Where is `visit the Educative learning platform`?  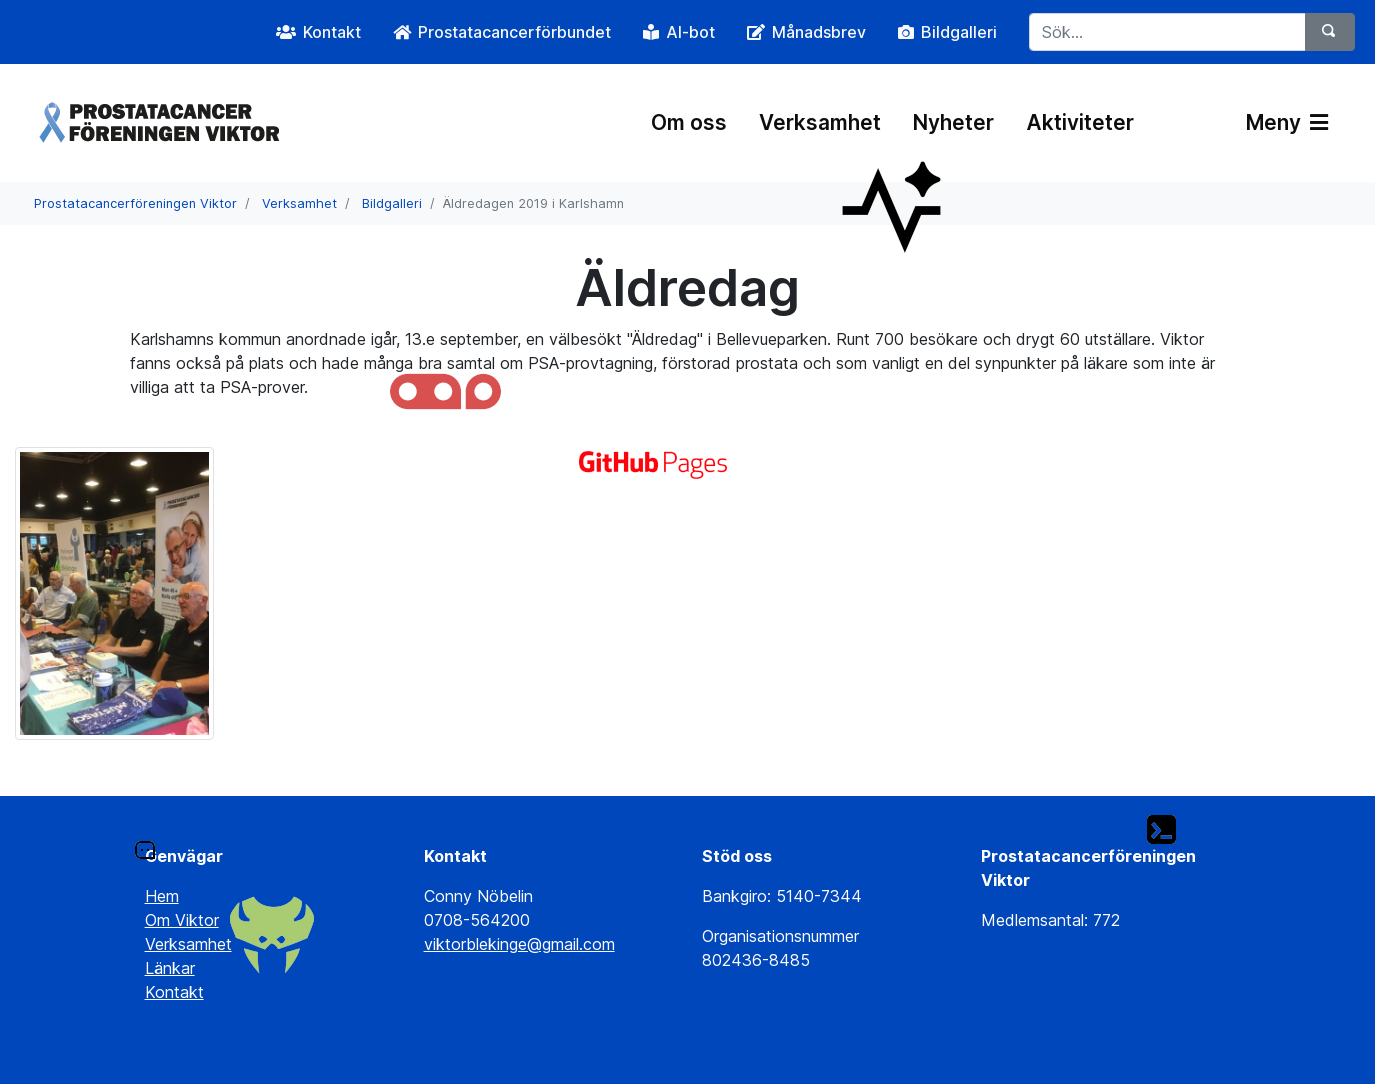
visit the Educative learning platform is located at coordinates (1161, 829).